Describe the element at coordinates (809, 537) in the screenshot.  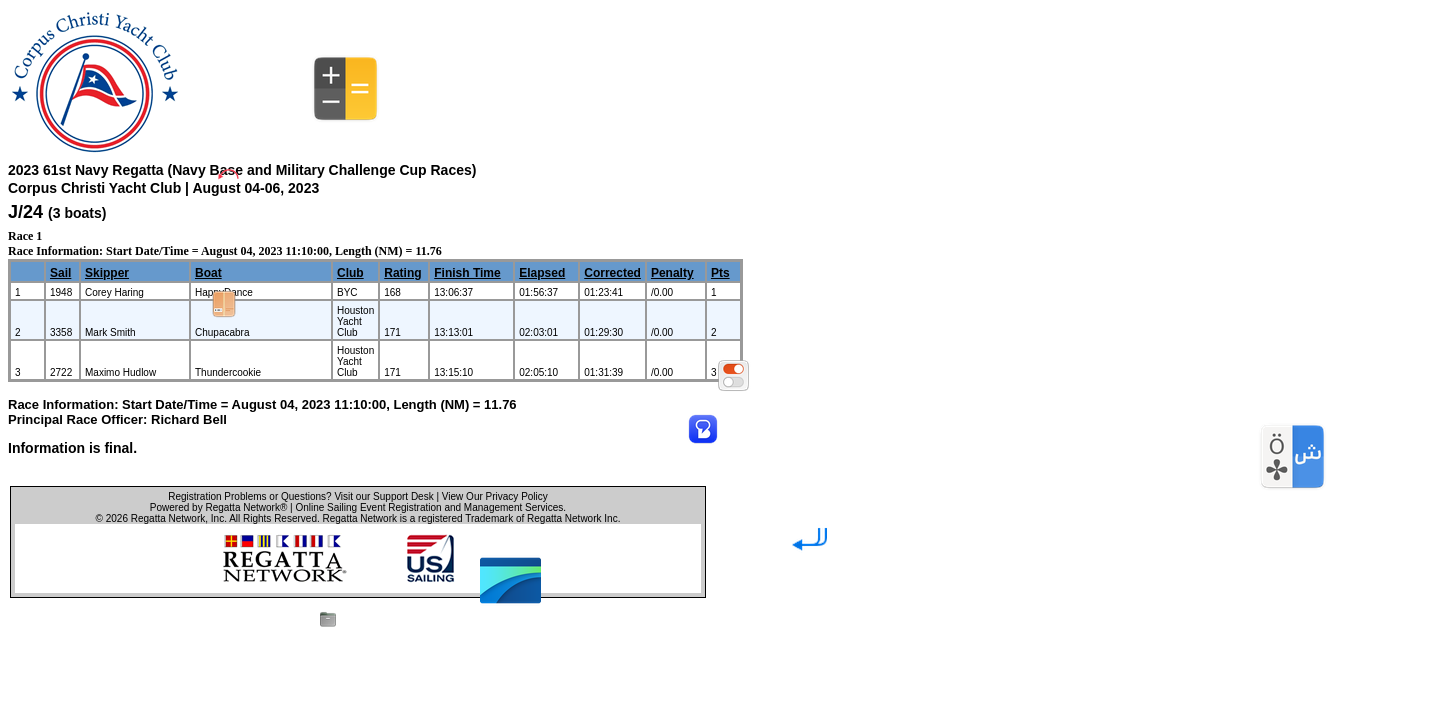
I see `reply to all recipients of an email` at that location.